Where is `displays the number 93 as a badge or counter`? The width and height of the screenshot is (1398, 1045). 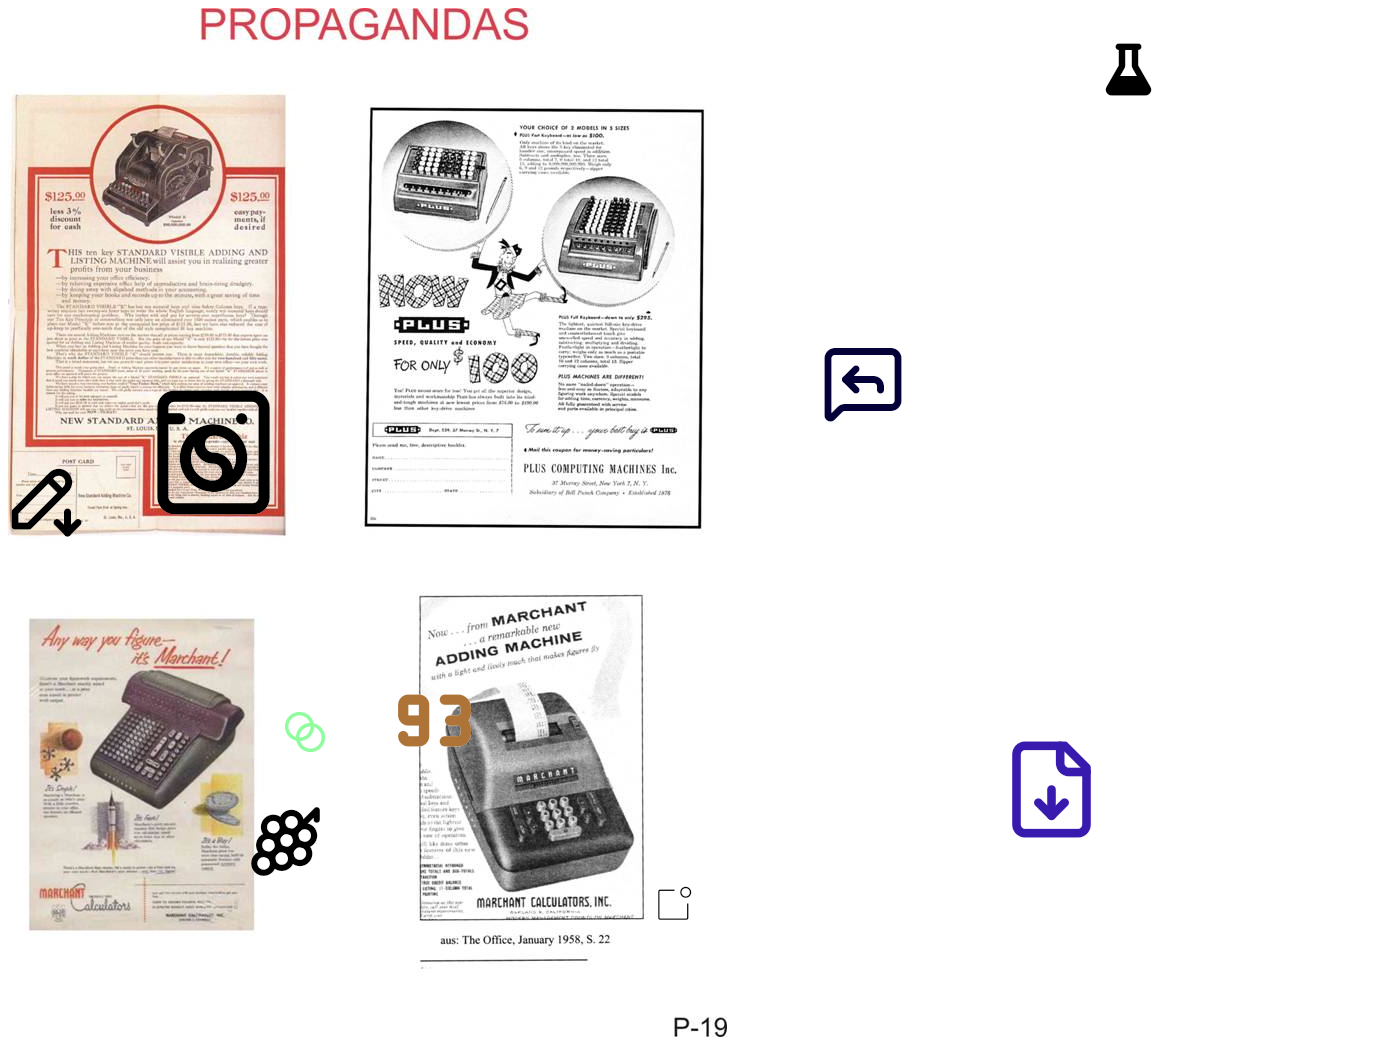 displays the number 93 as a badge or counter is located at coordinates (434, 720).